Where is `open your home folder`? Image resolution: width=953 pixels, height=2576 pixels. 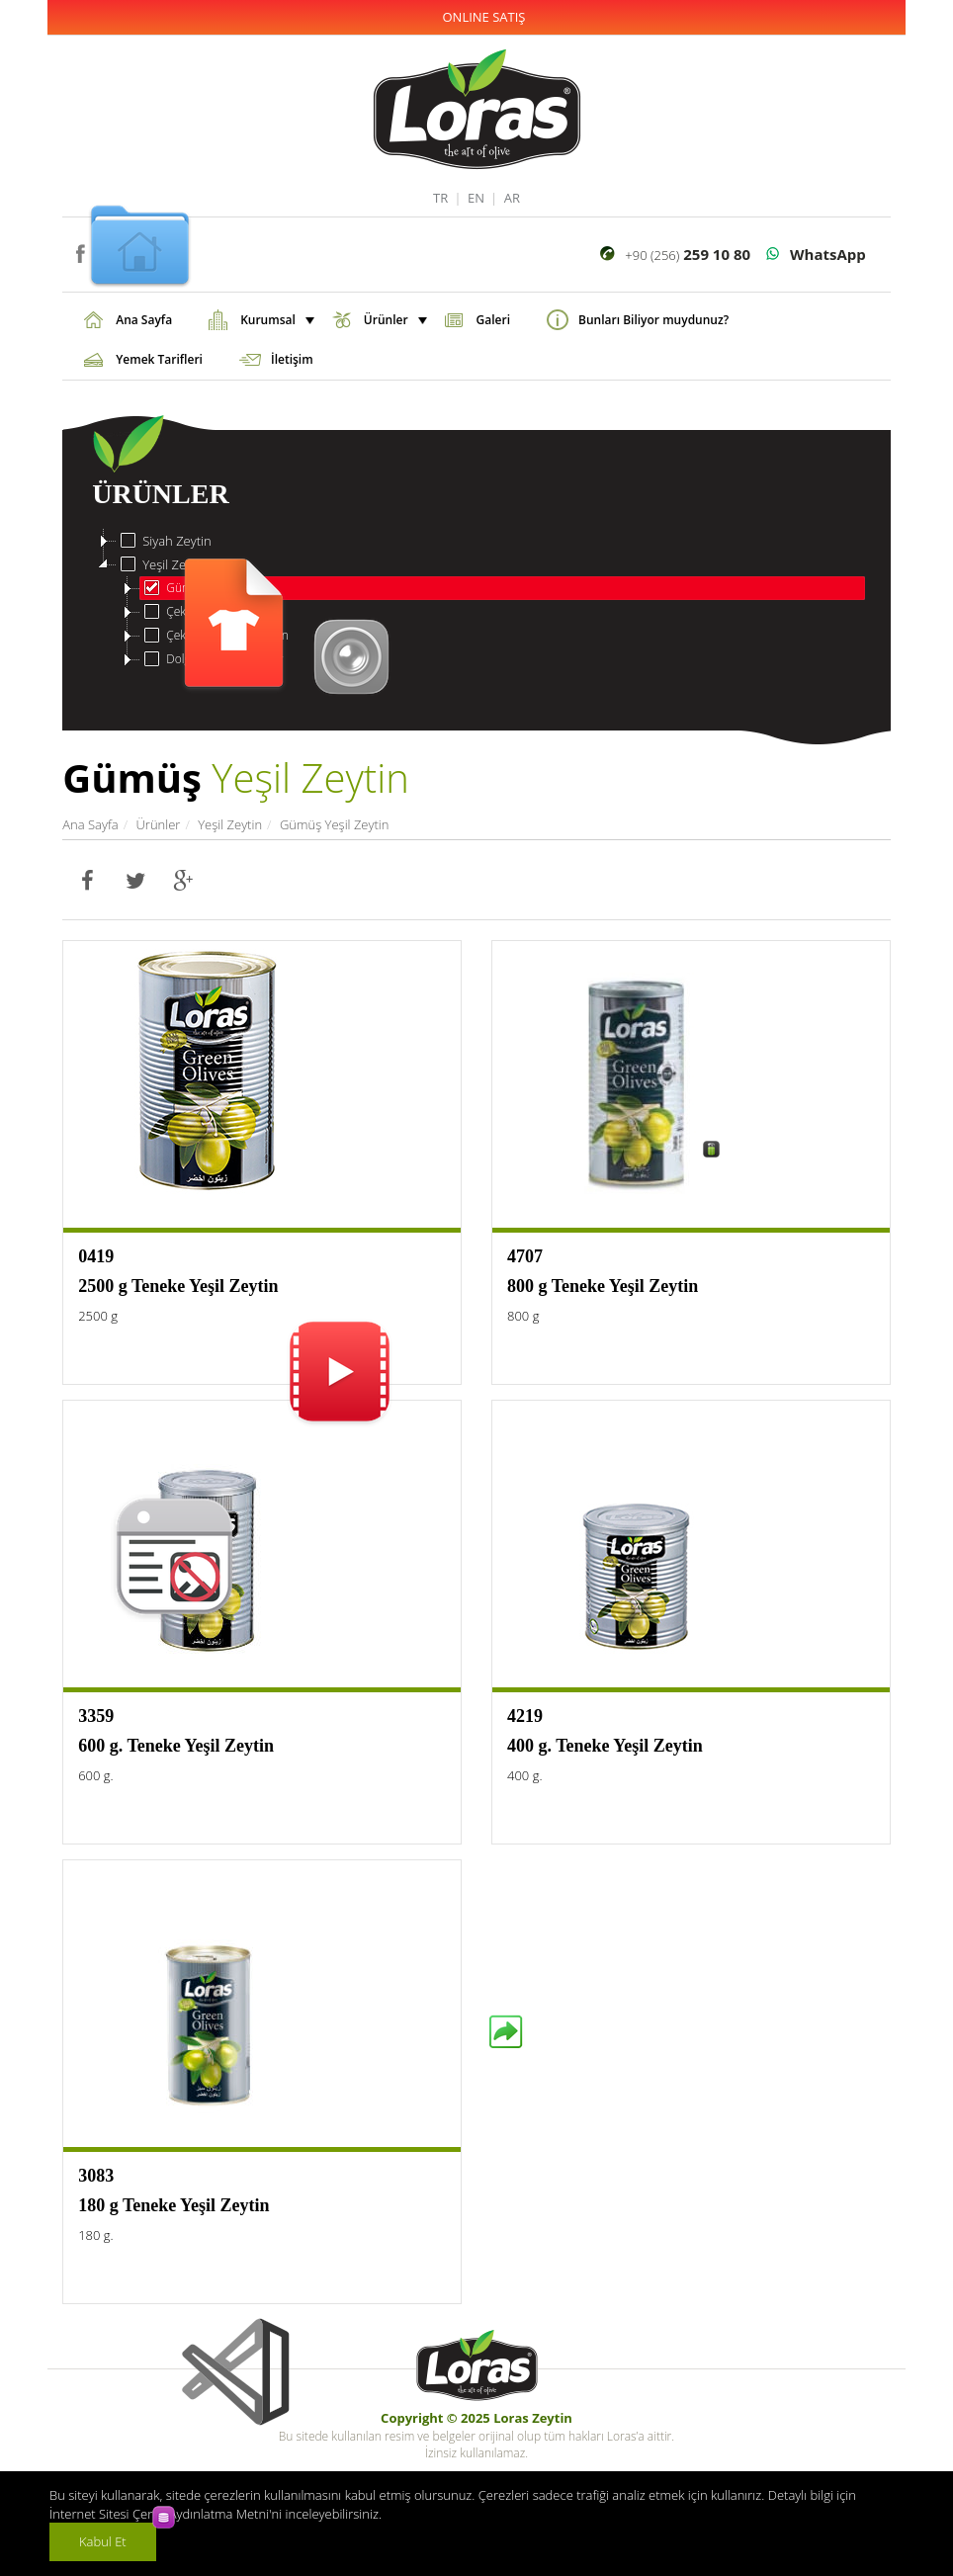 open your home folder is located at coordinates (139, 244).